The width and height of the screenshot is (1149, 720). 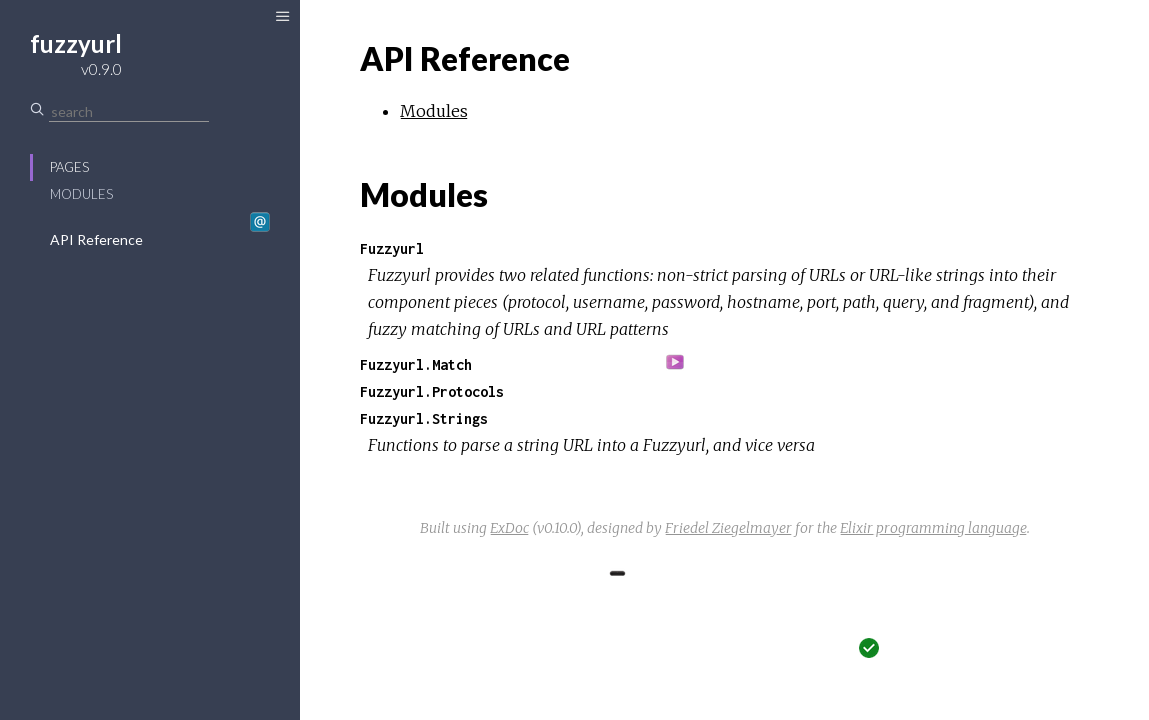 I want to click on open media player application, so click(x=675, y=362).